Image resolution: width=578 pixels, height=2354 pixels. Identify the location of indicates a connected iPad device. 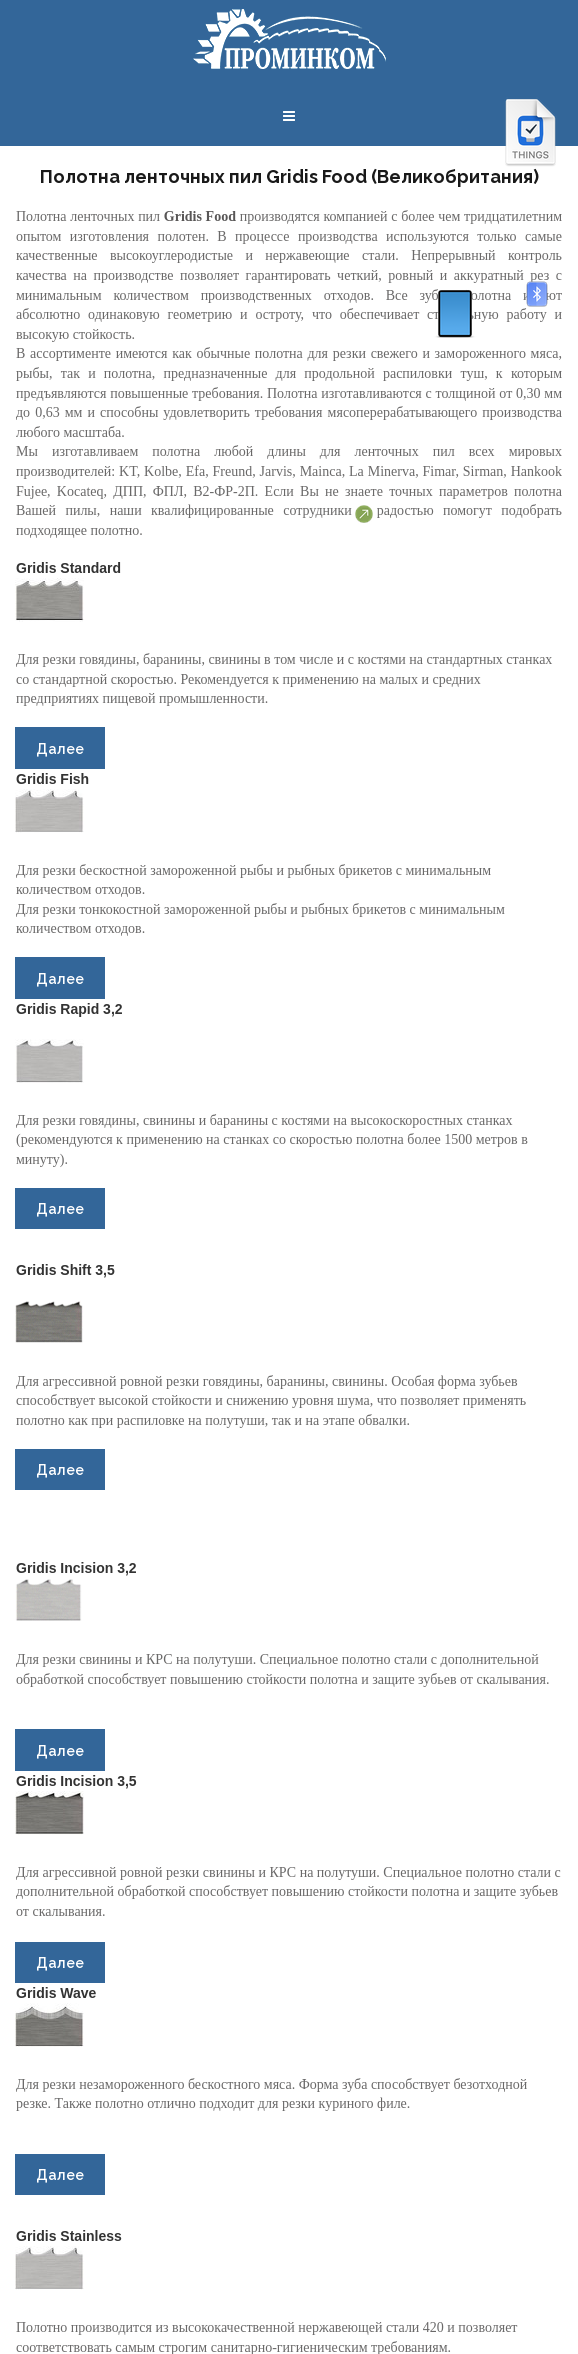
(455, 314).